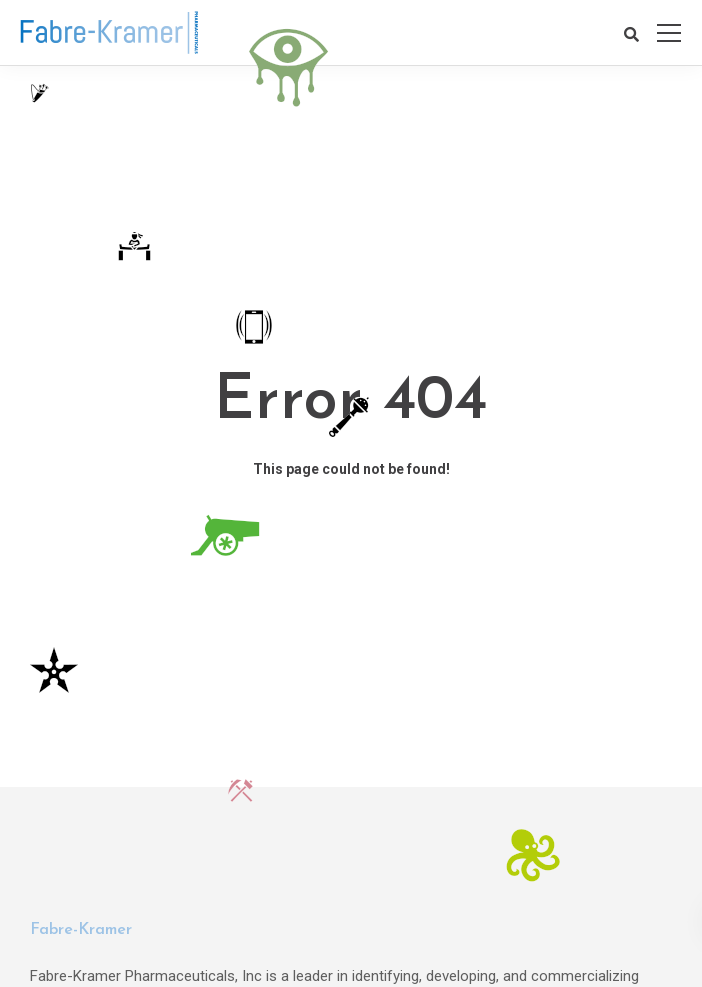  Describe the element at coordinates (288, 67) in the screenshot. I see `indicates a horror or gore content warning` at that location.